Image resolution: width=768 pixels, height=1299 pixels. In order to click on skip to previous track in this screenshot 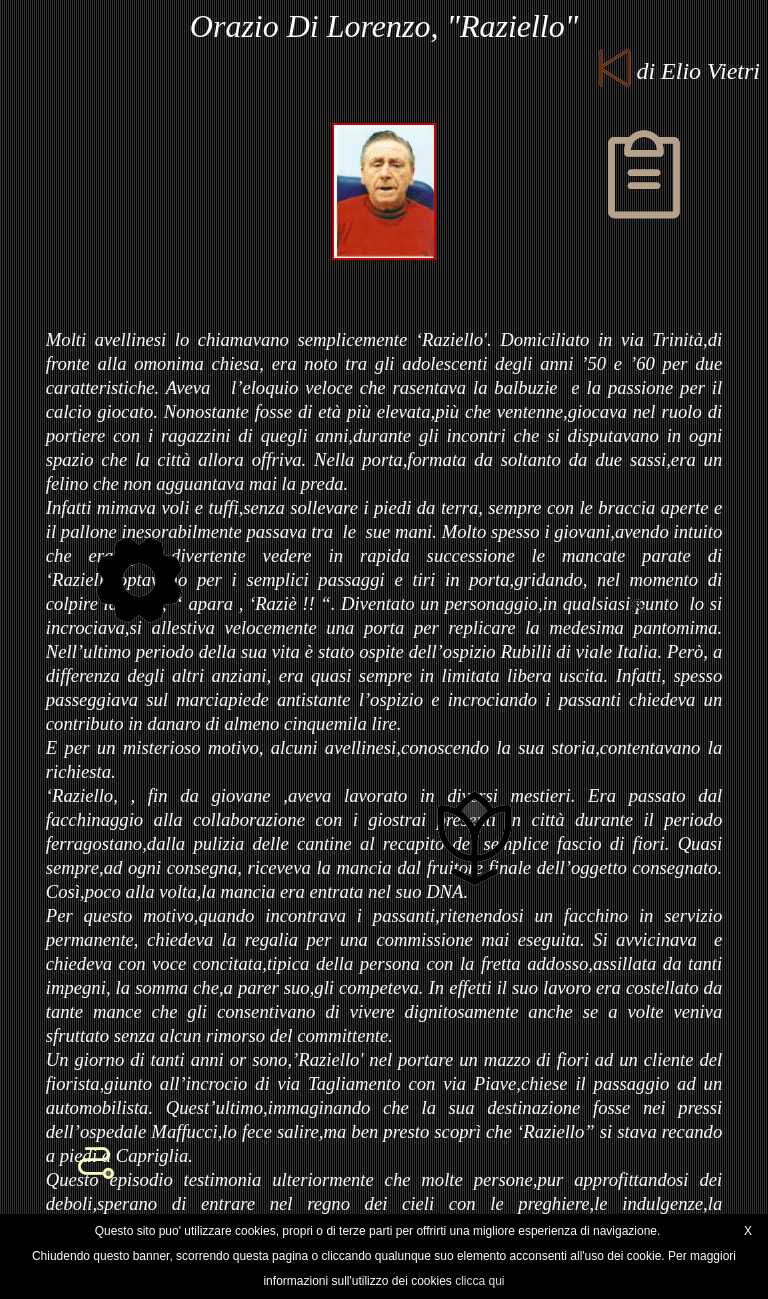, I will do `click(615, 68)`.